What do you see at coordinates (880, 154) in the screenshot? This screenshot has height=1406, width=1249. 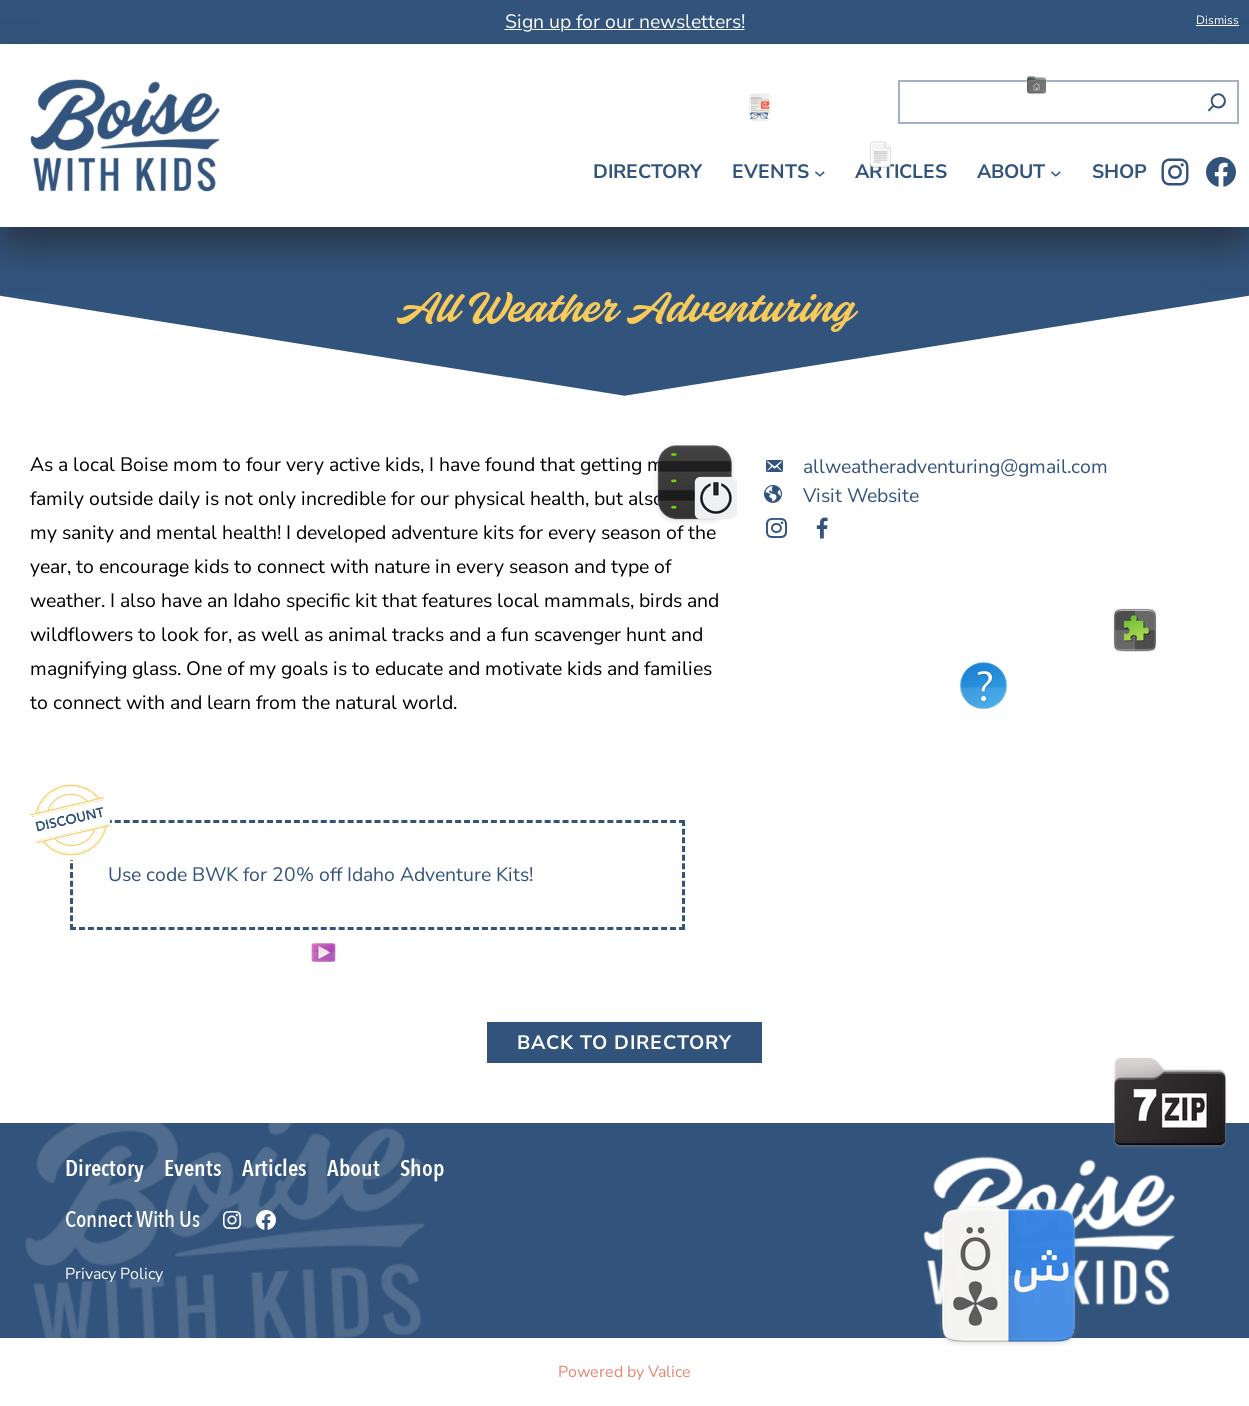 I see `a plain text file` at bounding box center [880, 154].